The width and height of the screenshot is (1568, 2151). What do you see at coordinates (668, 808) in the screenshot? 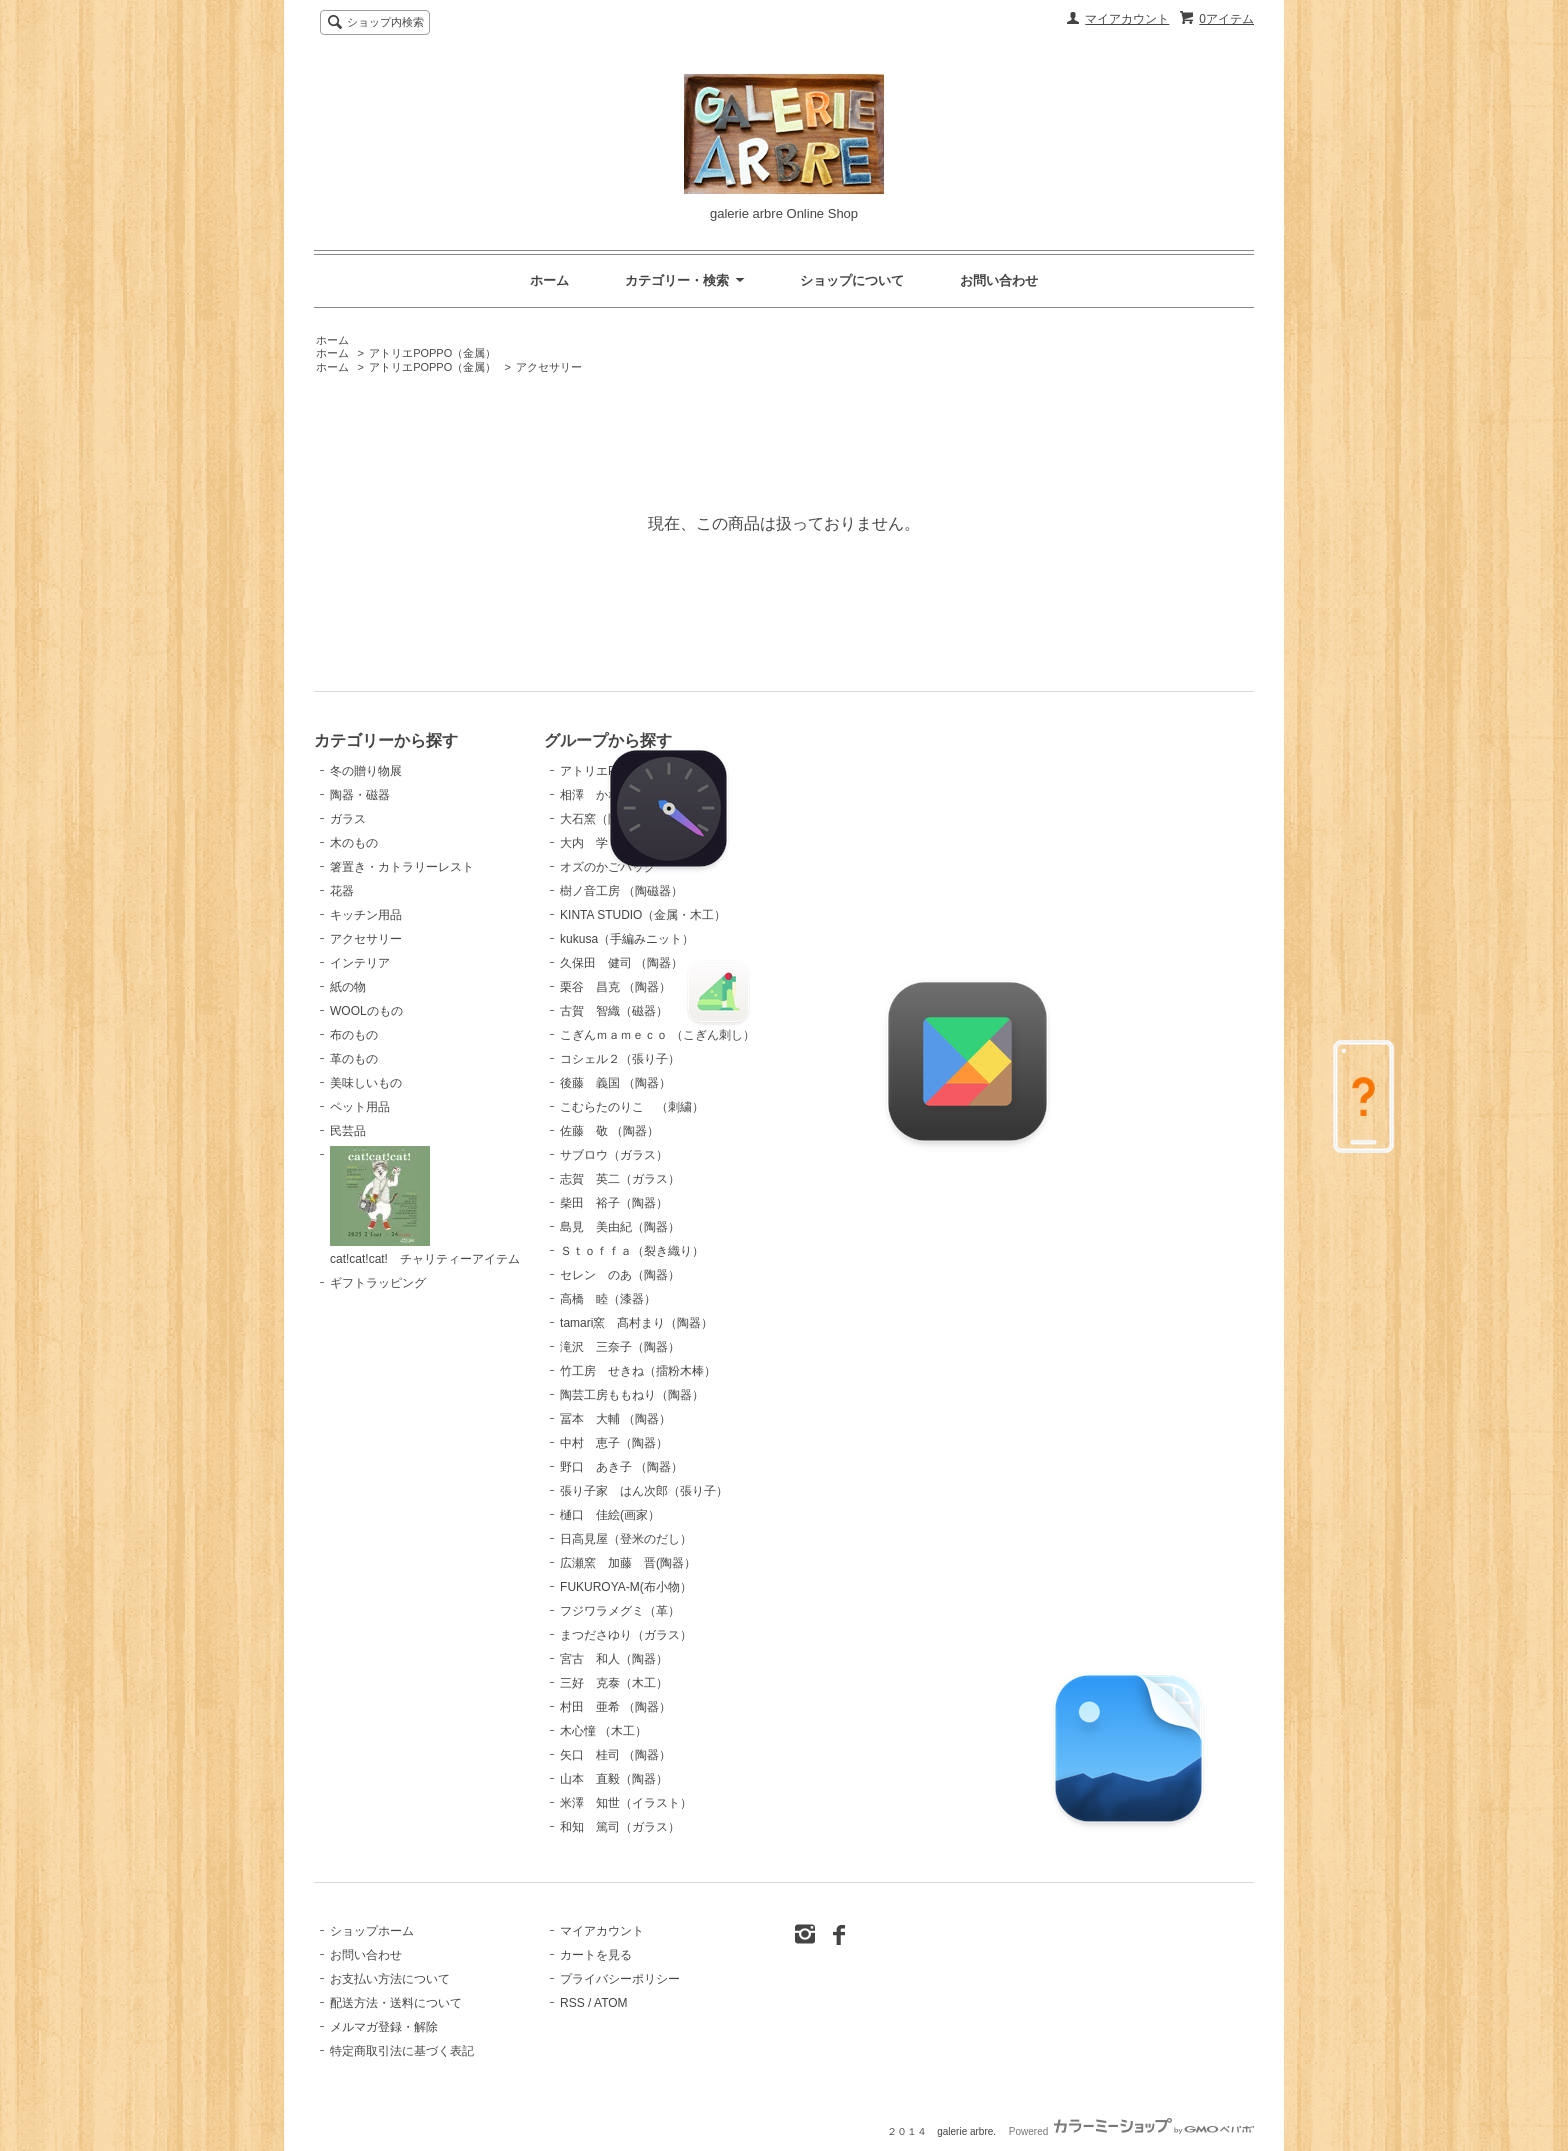
I see `open speedtest app to measure internet speed` at bounding box center [668, 808].